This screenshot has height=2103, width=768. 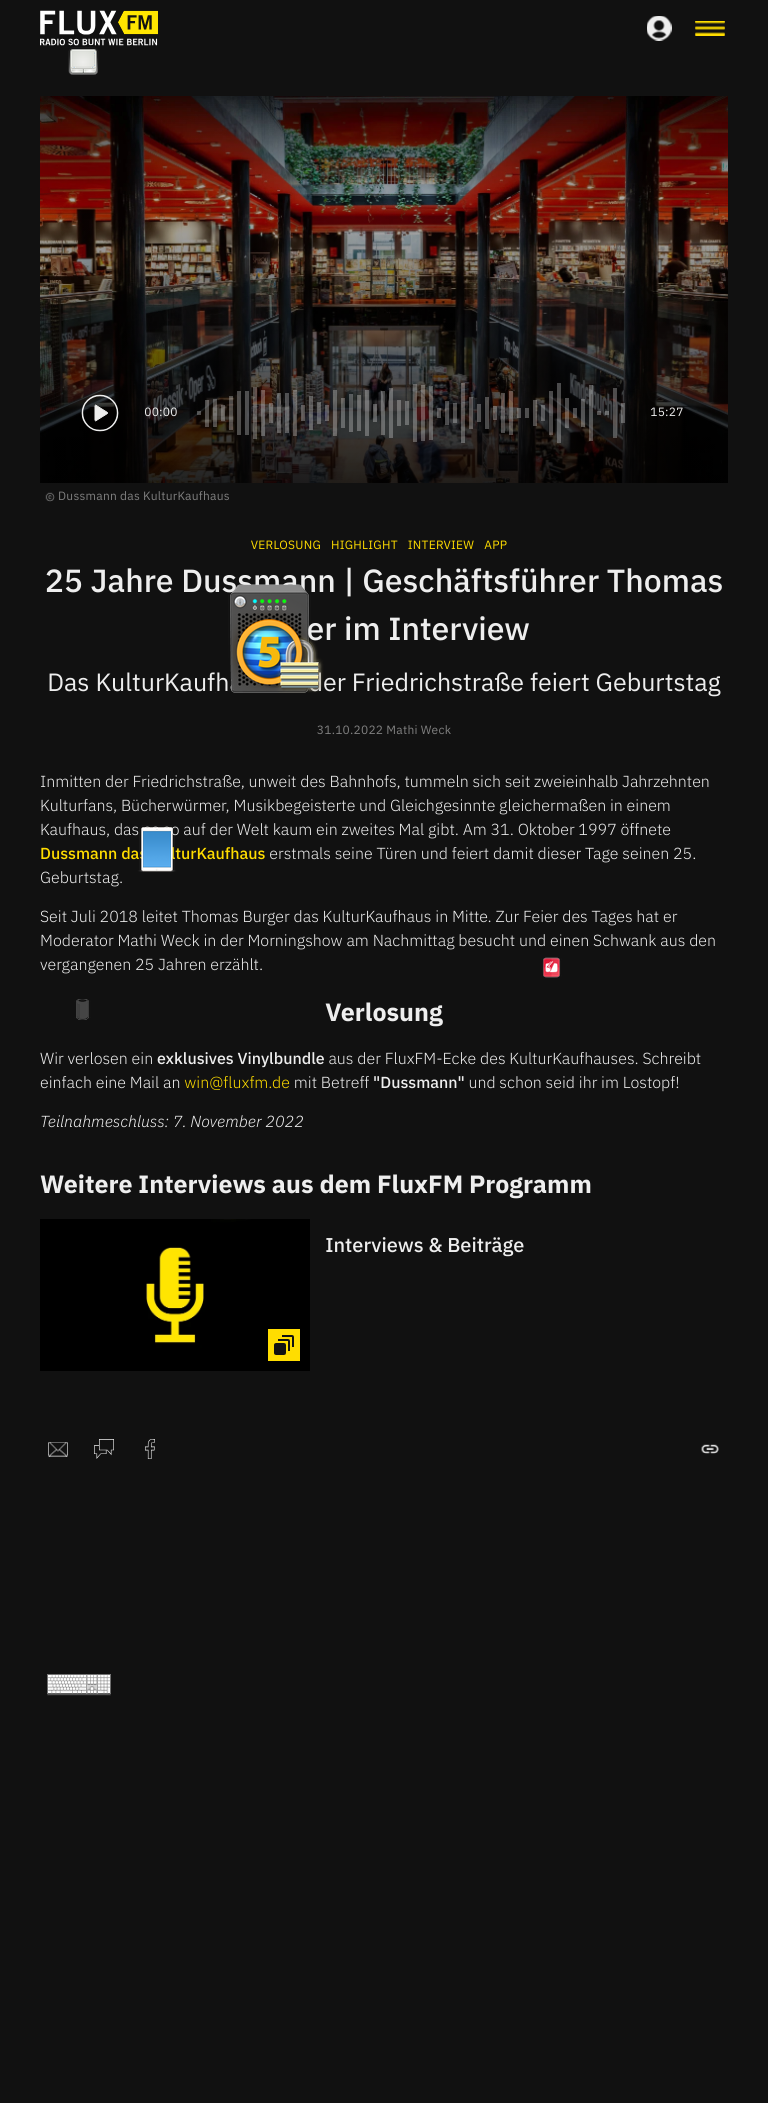 What do you see at coordinates (79, 1684) in the screenshot?
I see `connect an extended keyboard via bluetooth` at bounding box center [79, 1684].